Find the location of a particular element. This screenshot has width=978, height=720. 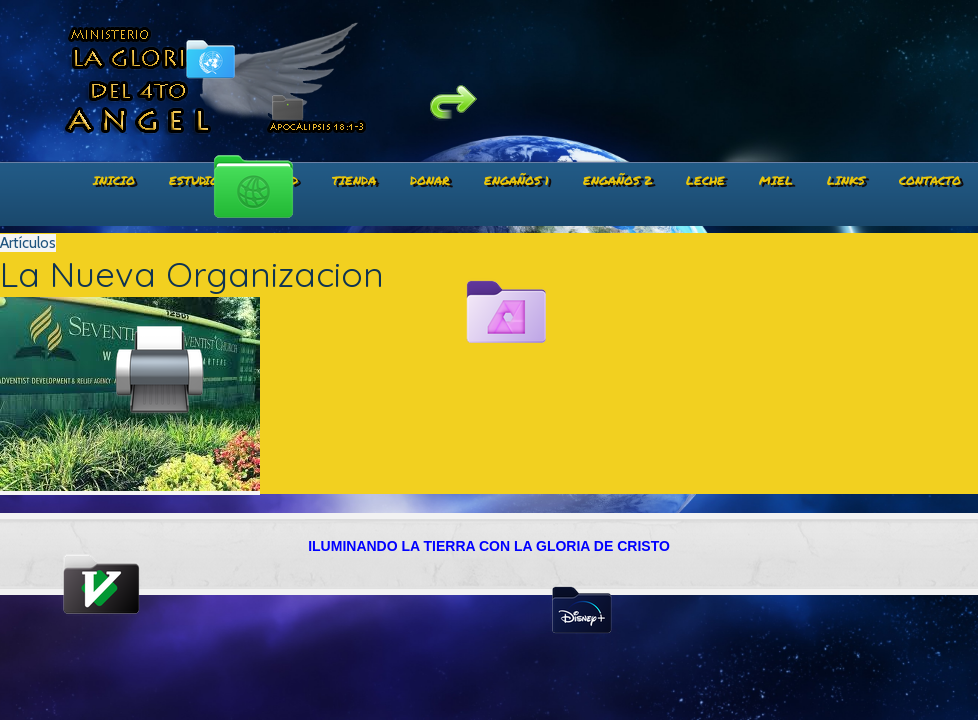

folder containing vim editor configuration files is located at coordinates (101, 586).